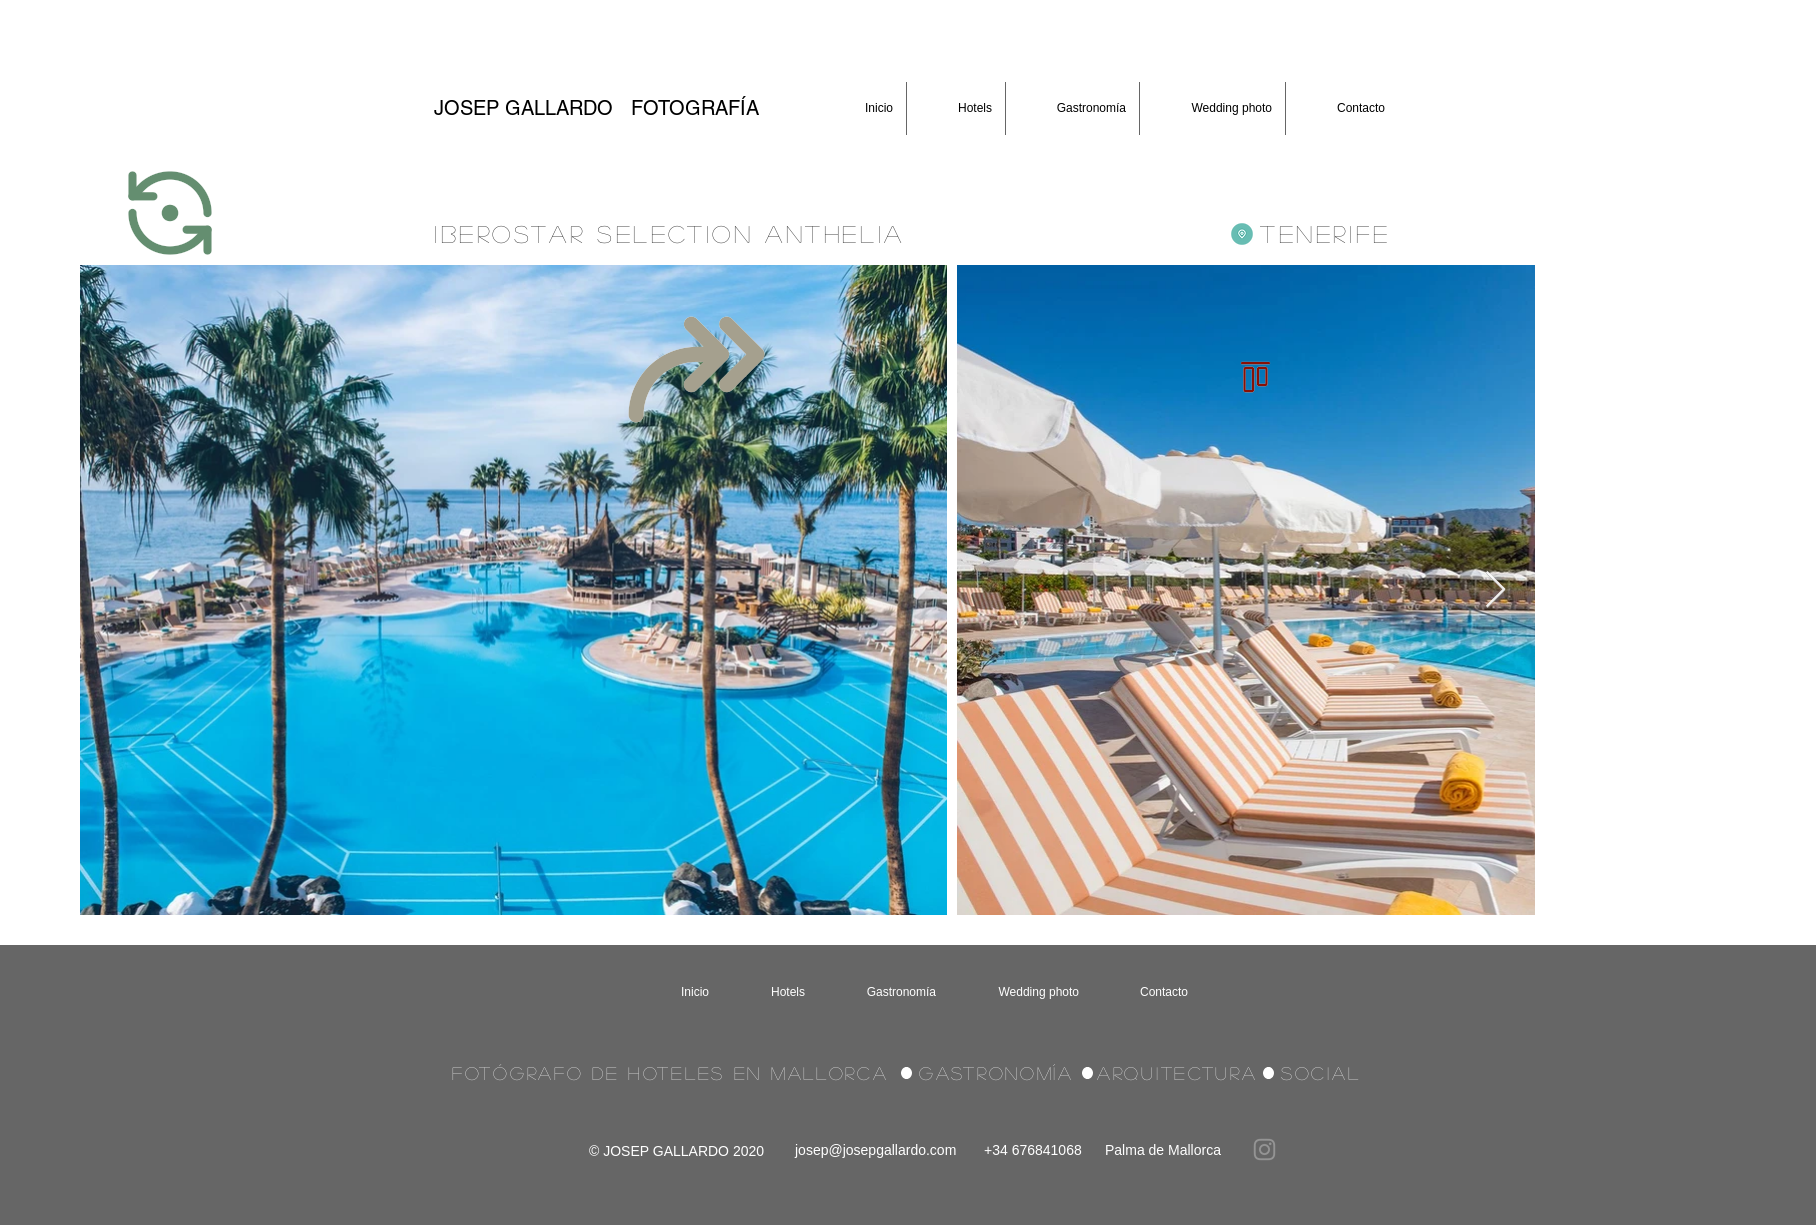 The image size is (1816, 1225). What do you see at coordinates (696, 369) in the screenshot?
I see `forward message or content to multiple recipients` at bounding box center [696, 369].